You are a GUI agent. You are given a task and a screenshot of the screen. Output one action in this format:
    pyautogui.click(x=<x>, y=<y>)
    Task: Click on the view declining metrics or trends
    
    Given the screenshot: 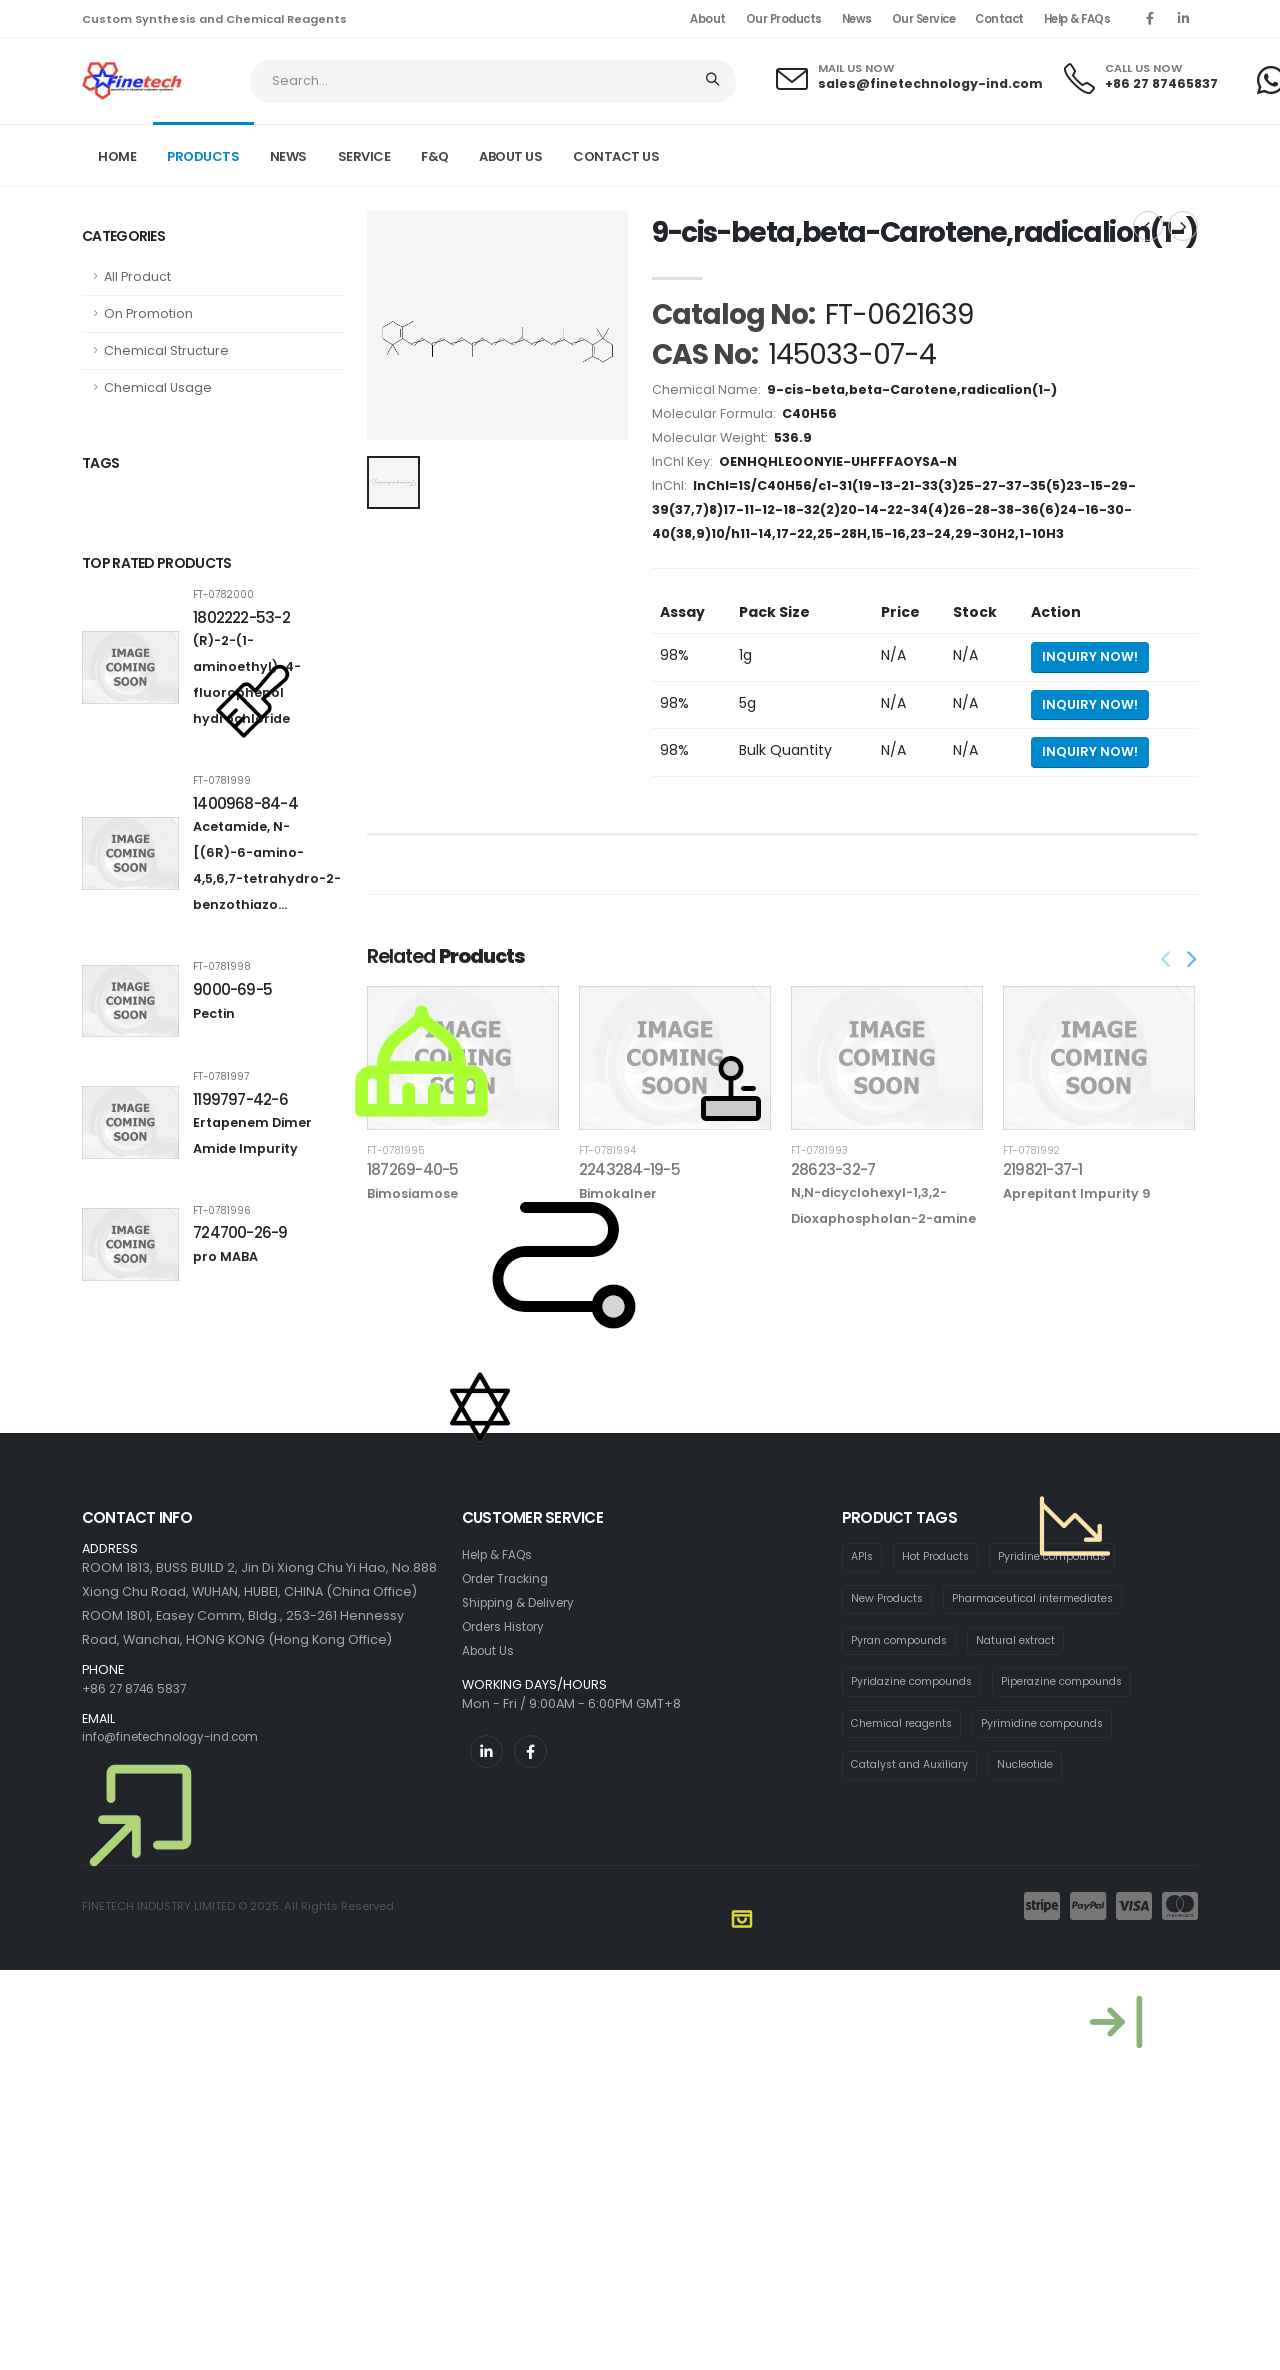 What is the action you would take?
    pyautogui.click(x=1075, y=1526)
    